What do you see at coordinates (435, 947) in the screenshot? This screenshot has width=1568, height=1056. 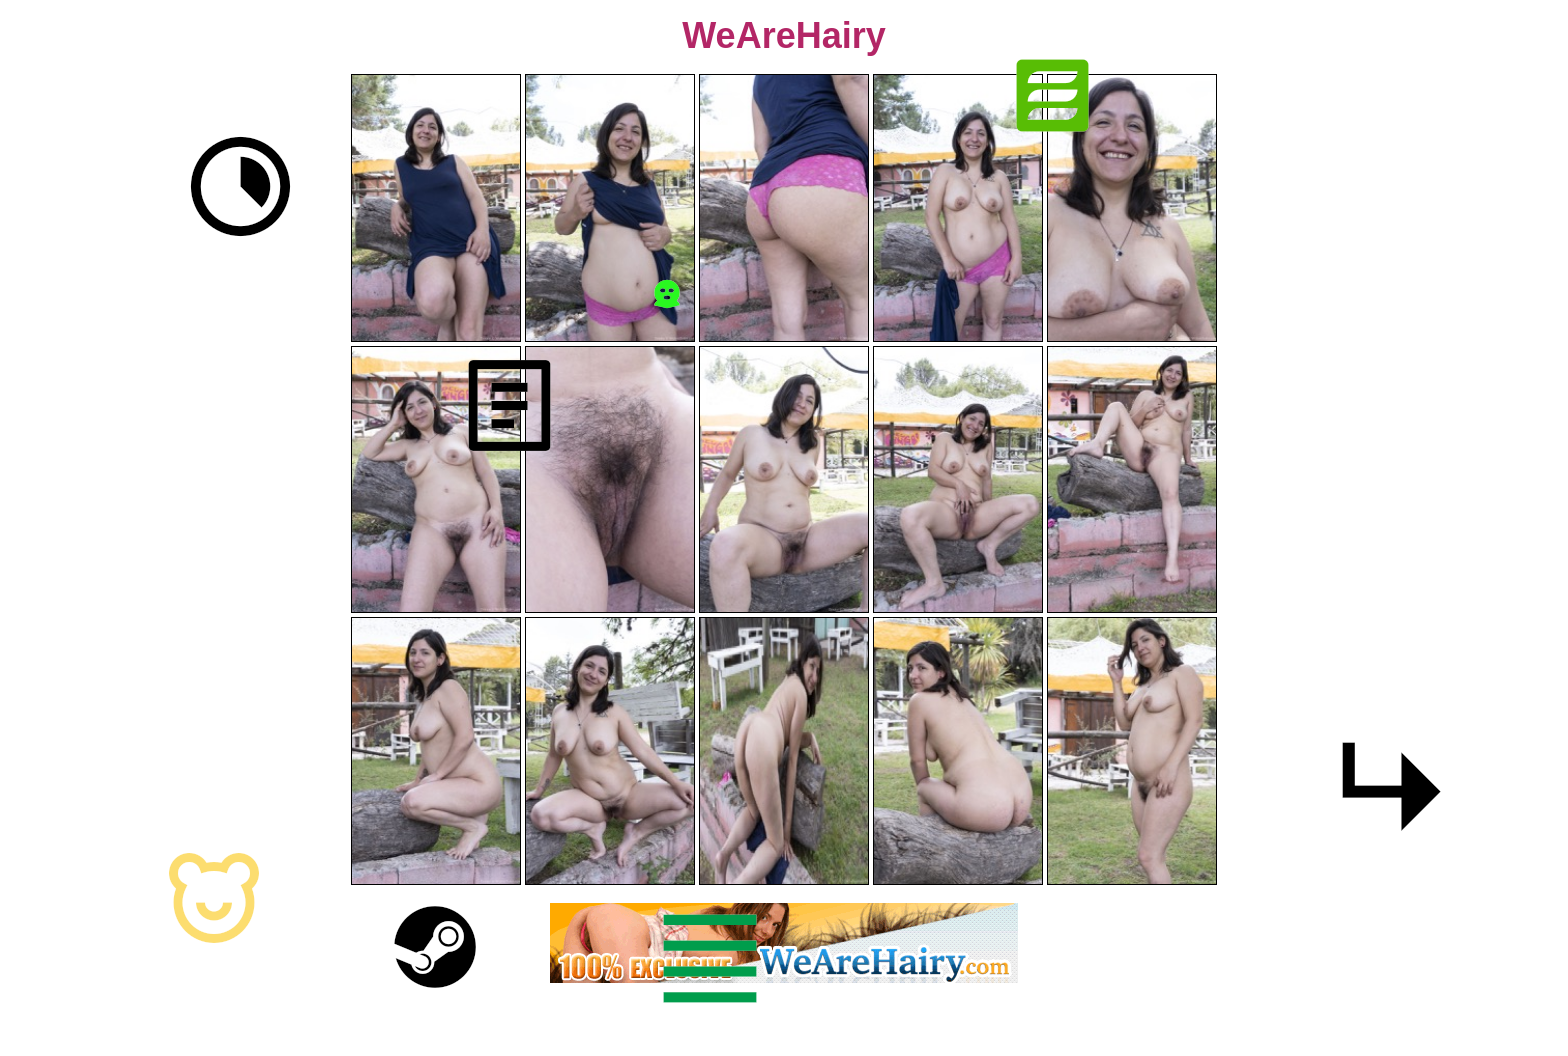 I see `open Steam gaming platform` at bounding box center [435, 947].